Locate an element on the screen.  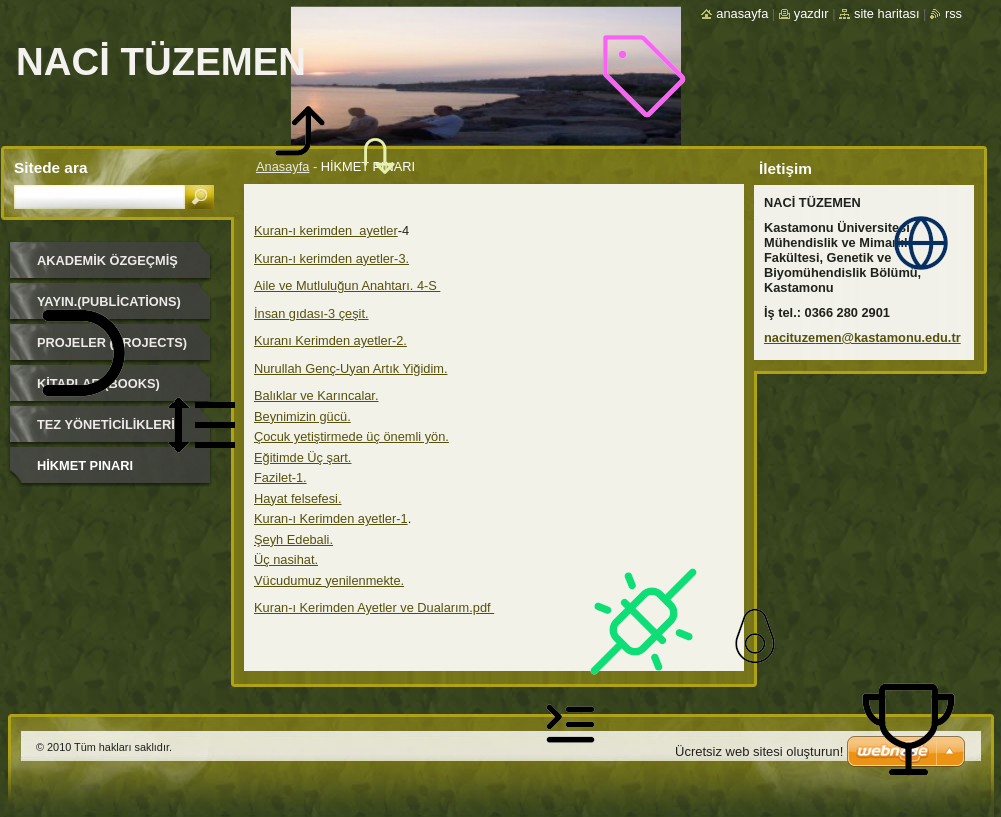
redo or repeat last action is located at coordinates (378, 156).